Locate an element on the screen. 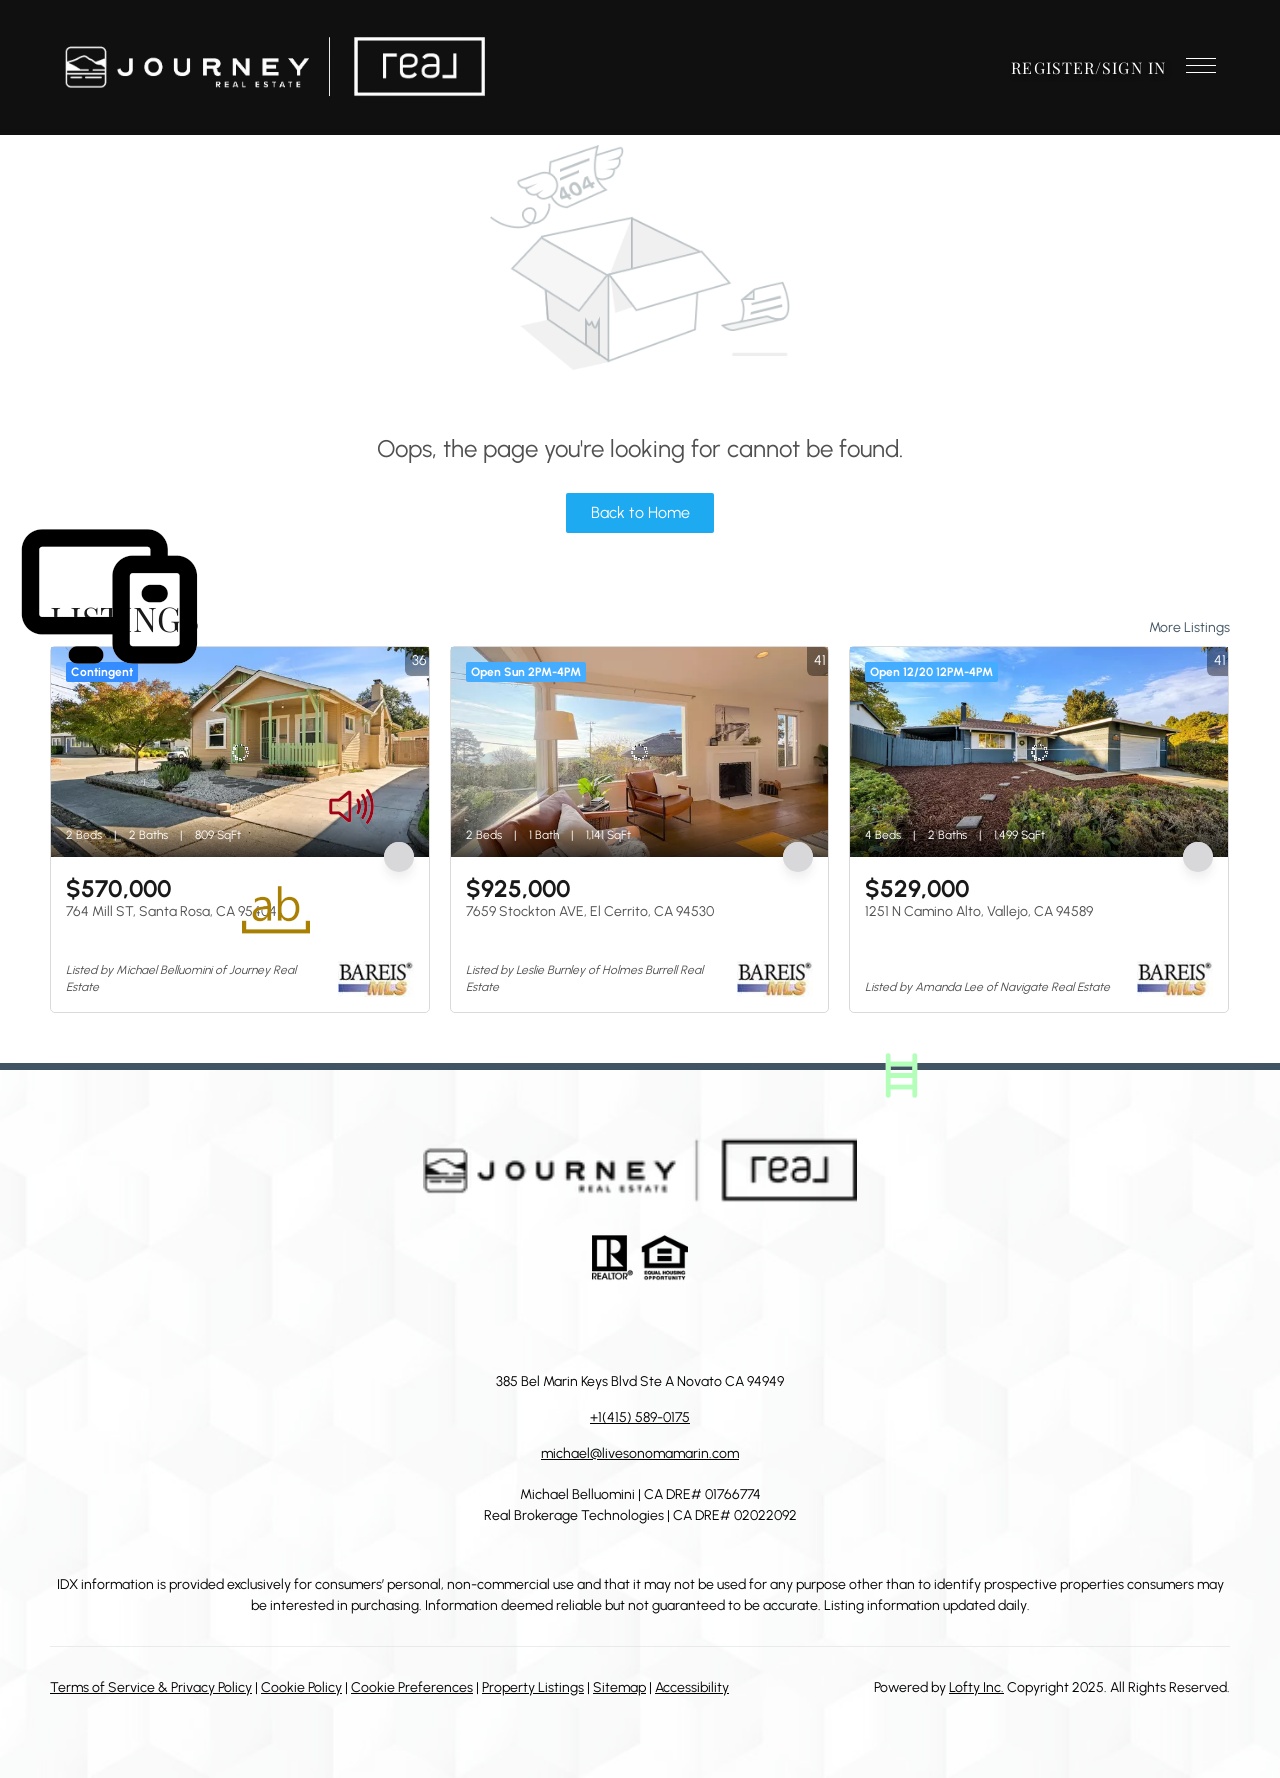 This screenshot has width=1280, height=1778. manage connected devices is located at coordinates (106, 596).